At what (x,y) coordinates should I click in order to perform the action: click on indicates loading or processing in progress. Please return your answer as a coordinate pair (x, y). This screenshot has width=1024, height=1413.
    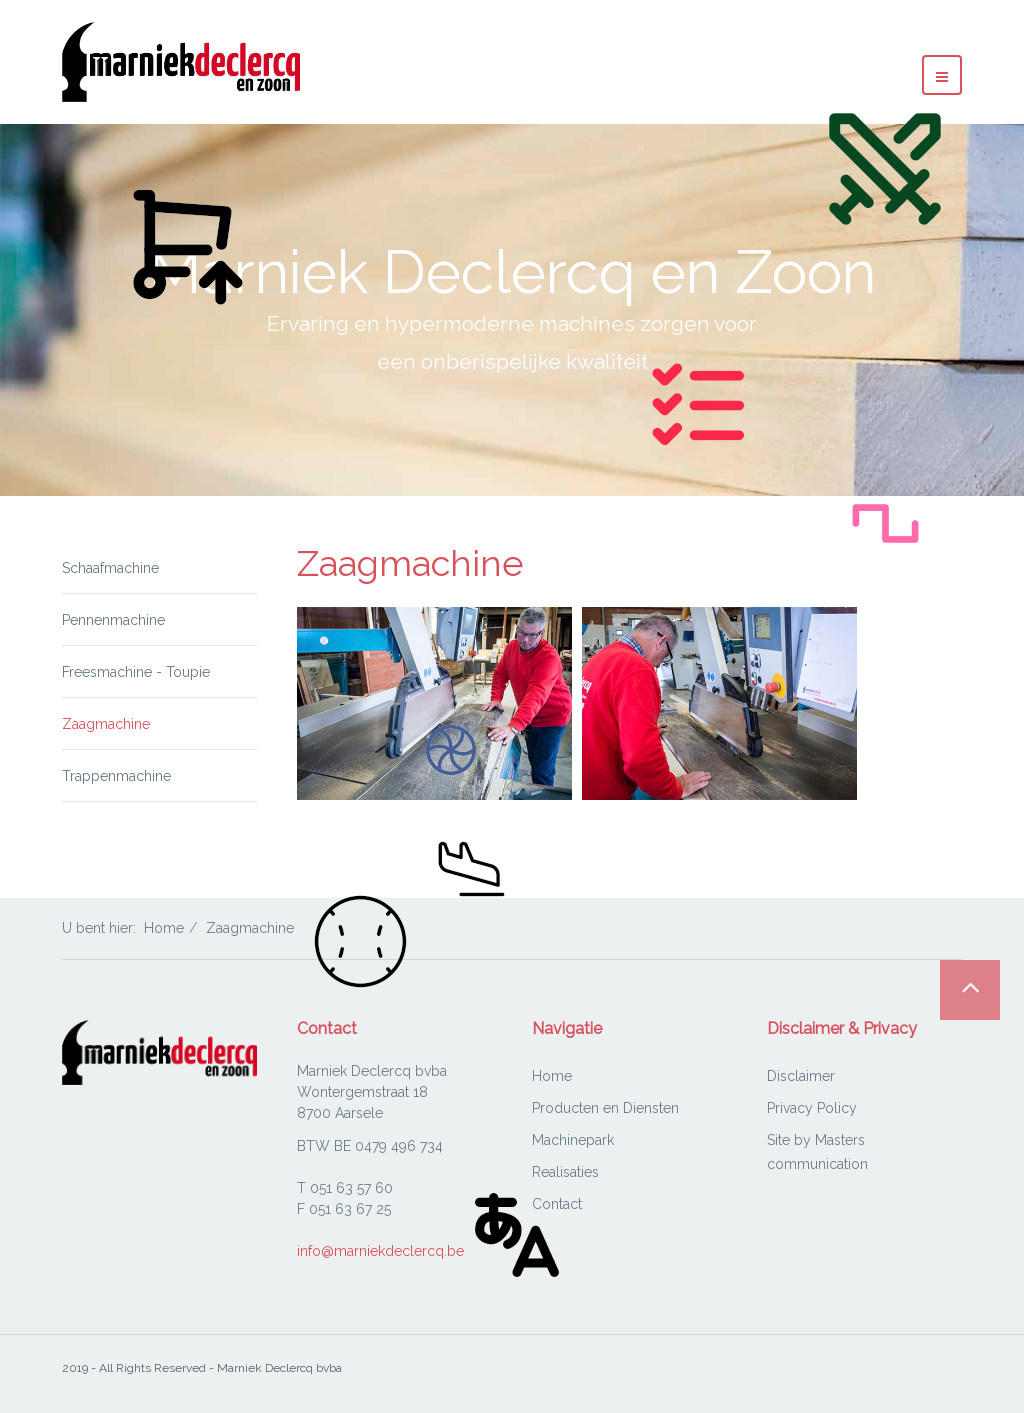
    Looking at the image, I should click on (451, 750).